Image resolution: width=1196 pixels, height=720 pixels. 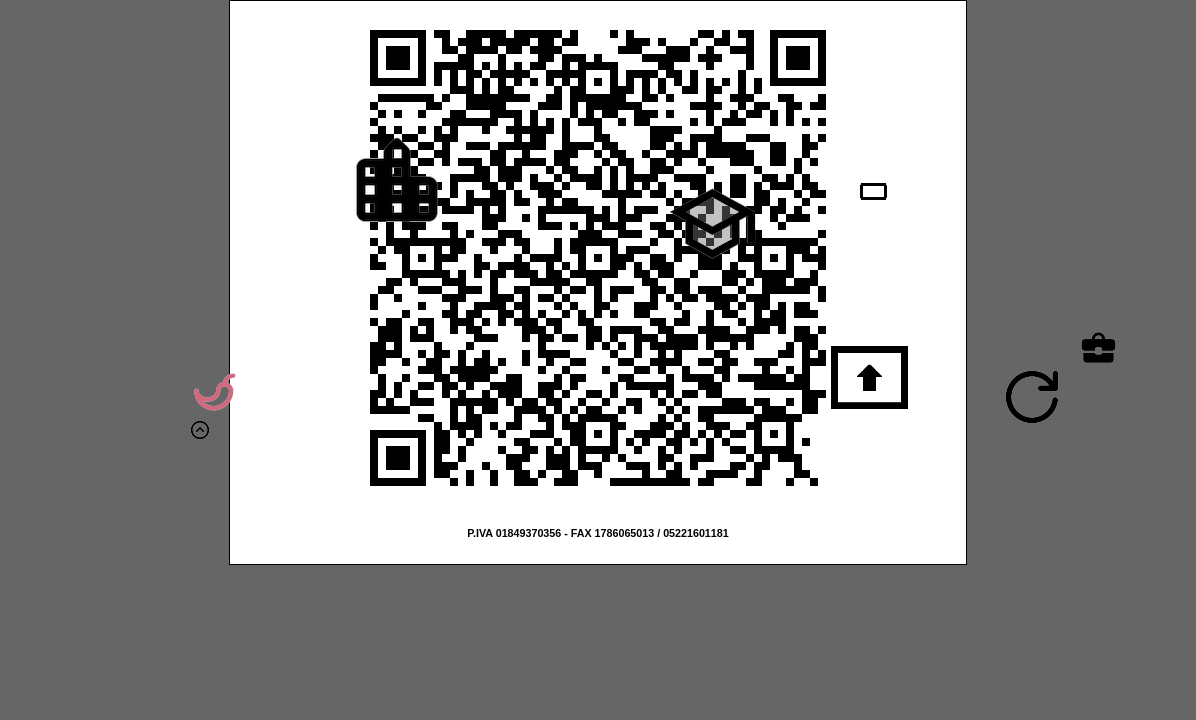 What do you see at coordinates (873, 191) in the screenshot?
I see `crop image to 16:9 aspect ratio` at bounding box center [873, 191].